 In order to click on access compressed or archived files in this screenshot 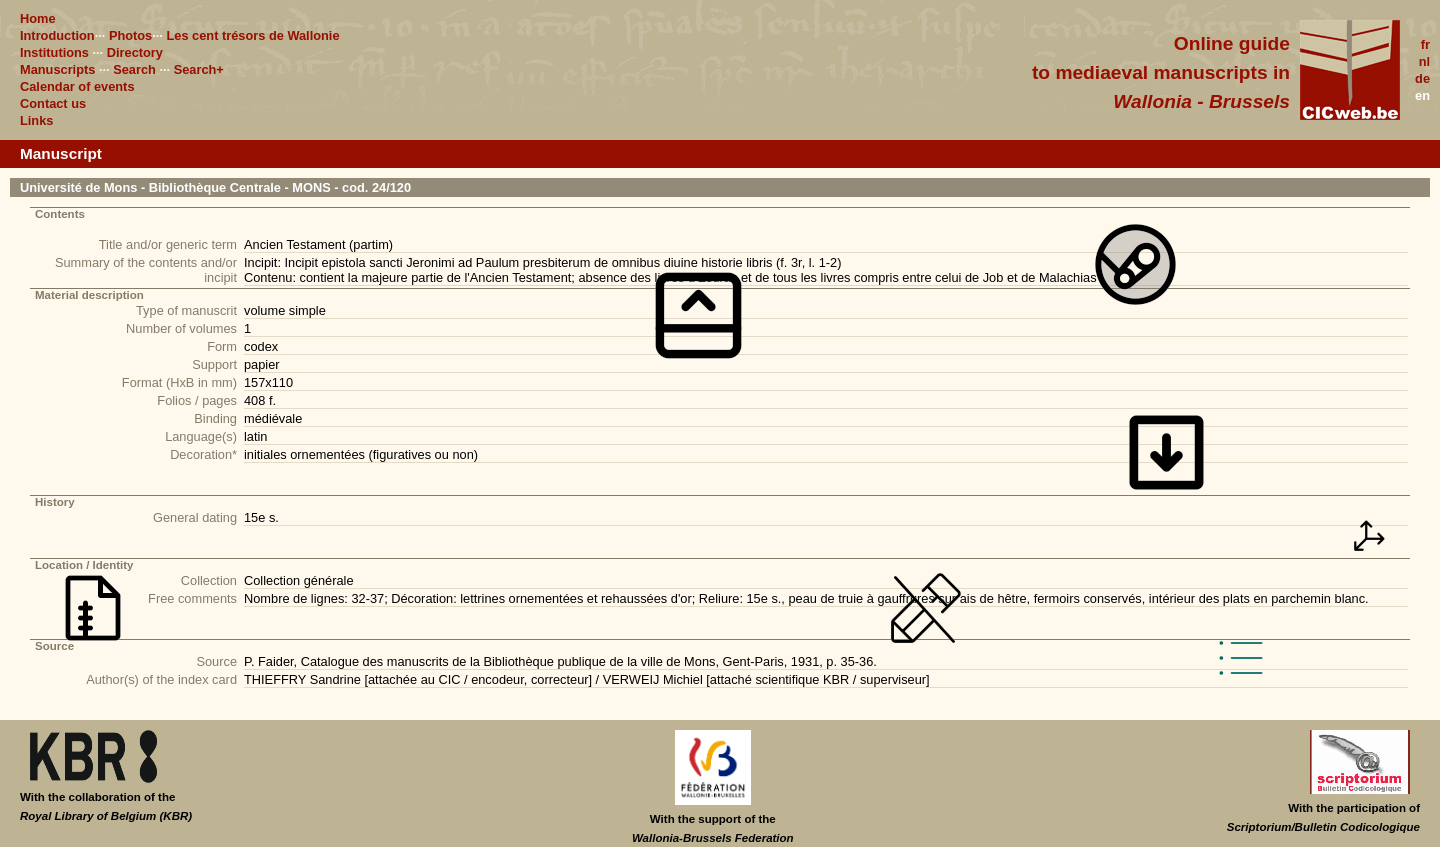, I will do `click(93, 608)`.